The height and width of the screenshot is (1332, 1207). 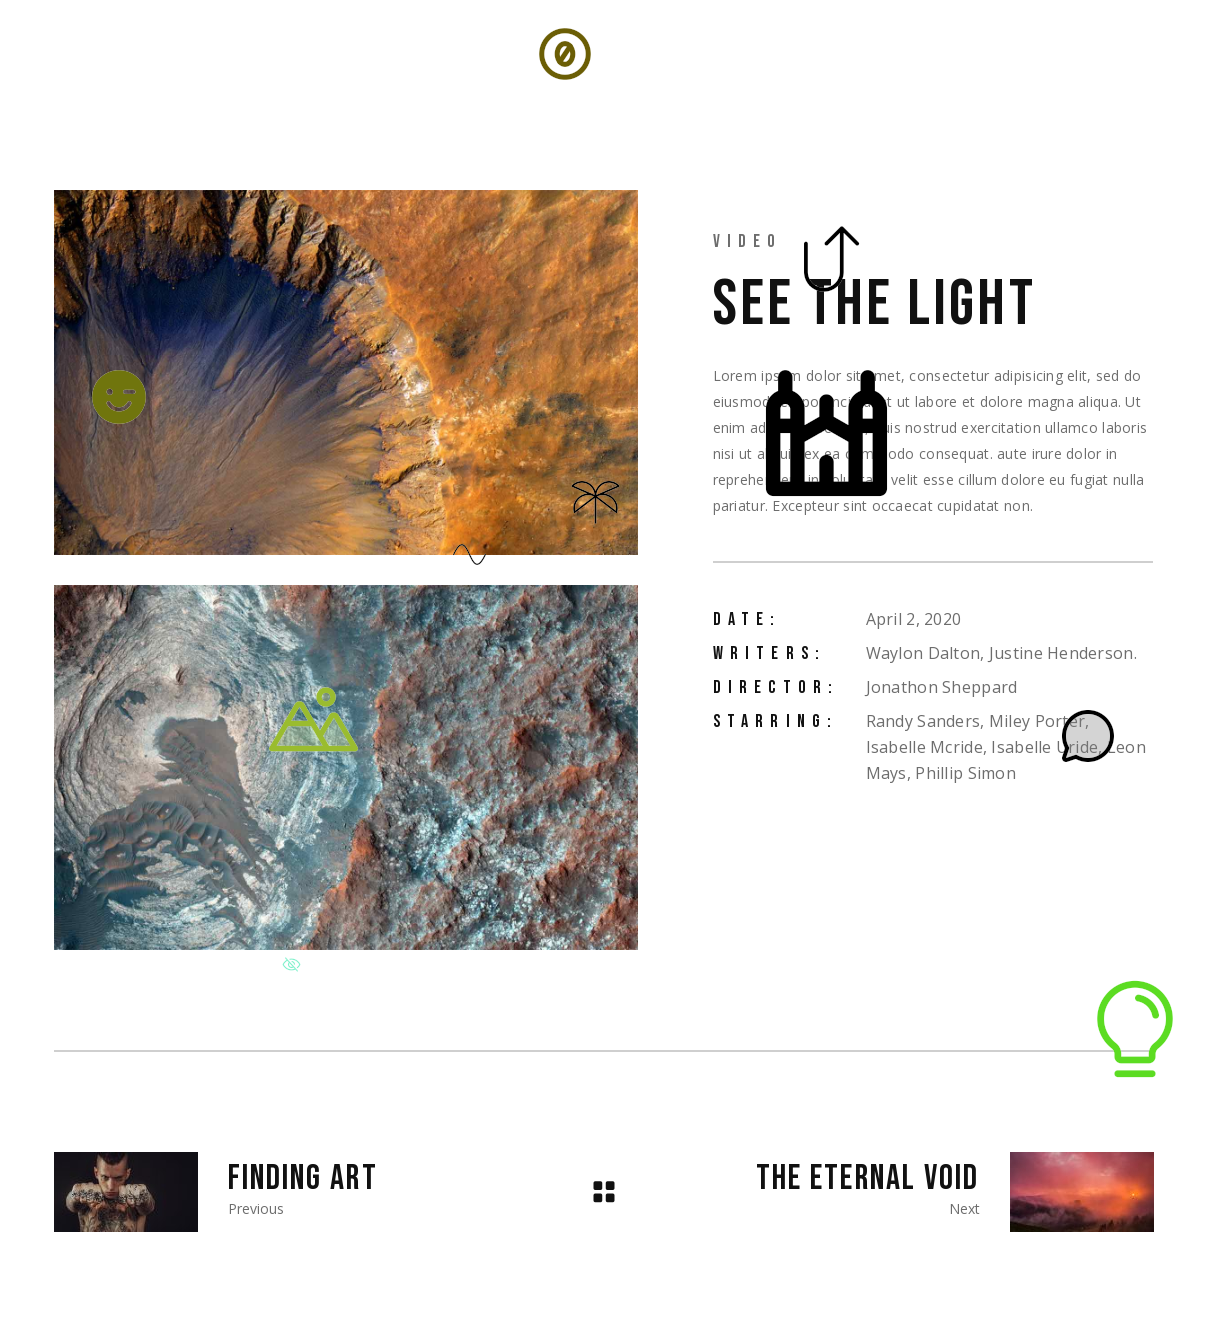 What do you see at coordinates (469, 554) in the screenshot?
I see `adjust audio or sound wave settings` at bounding box center [469, 554].